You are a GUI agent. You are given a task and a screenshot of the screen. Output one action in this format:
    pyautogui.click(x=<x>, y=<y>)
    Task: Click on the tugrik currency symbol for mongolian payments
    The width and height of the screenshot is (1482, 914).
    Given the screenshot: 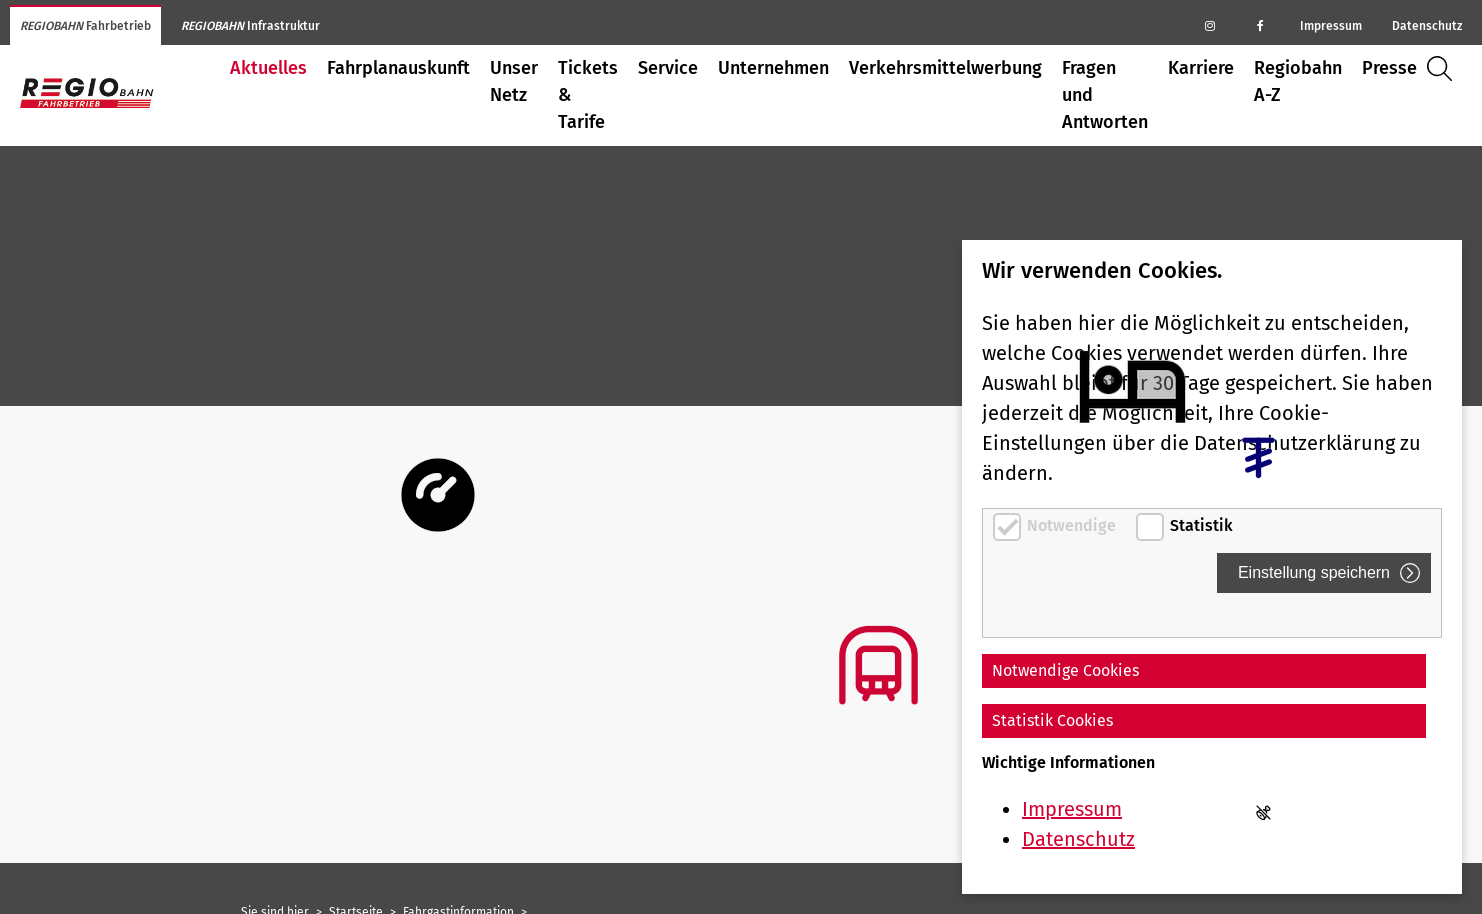 What is the action you would take?
    pyautogui.click(x=1258, y=456)
    